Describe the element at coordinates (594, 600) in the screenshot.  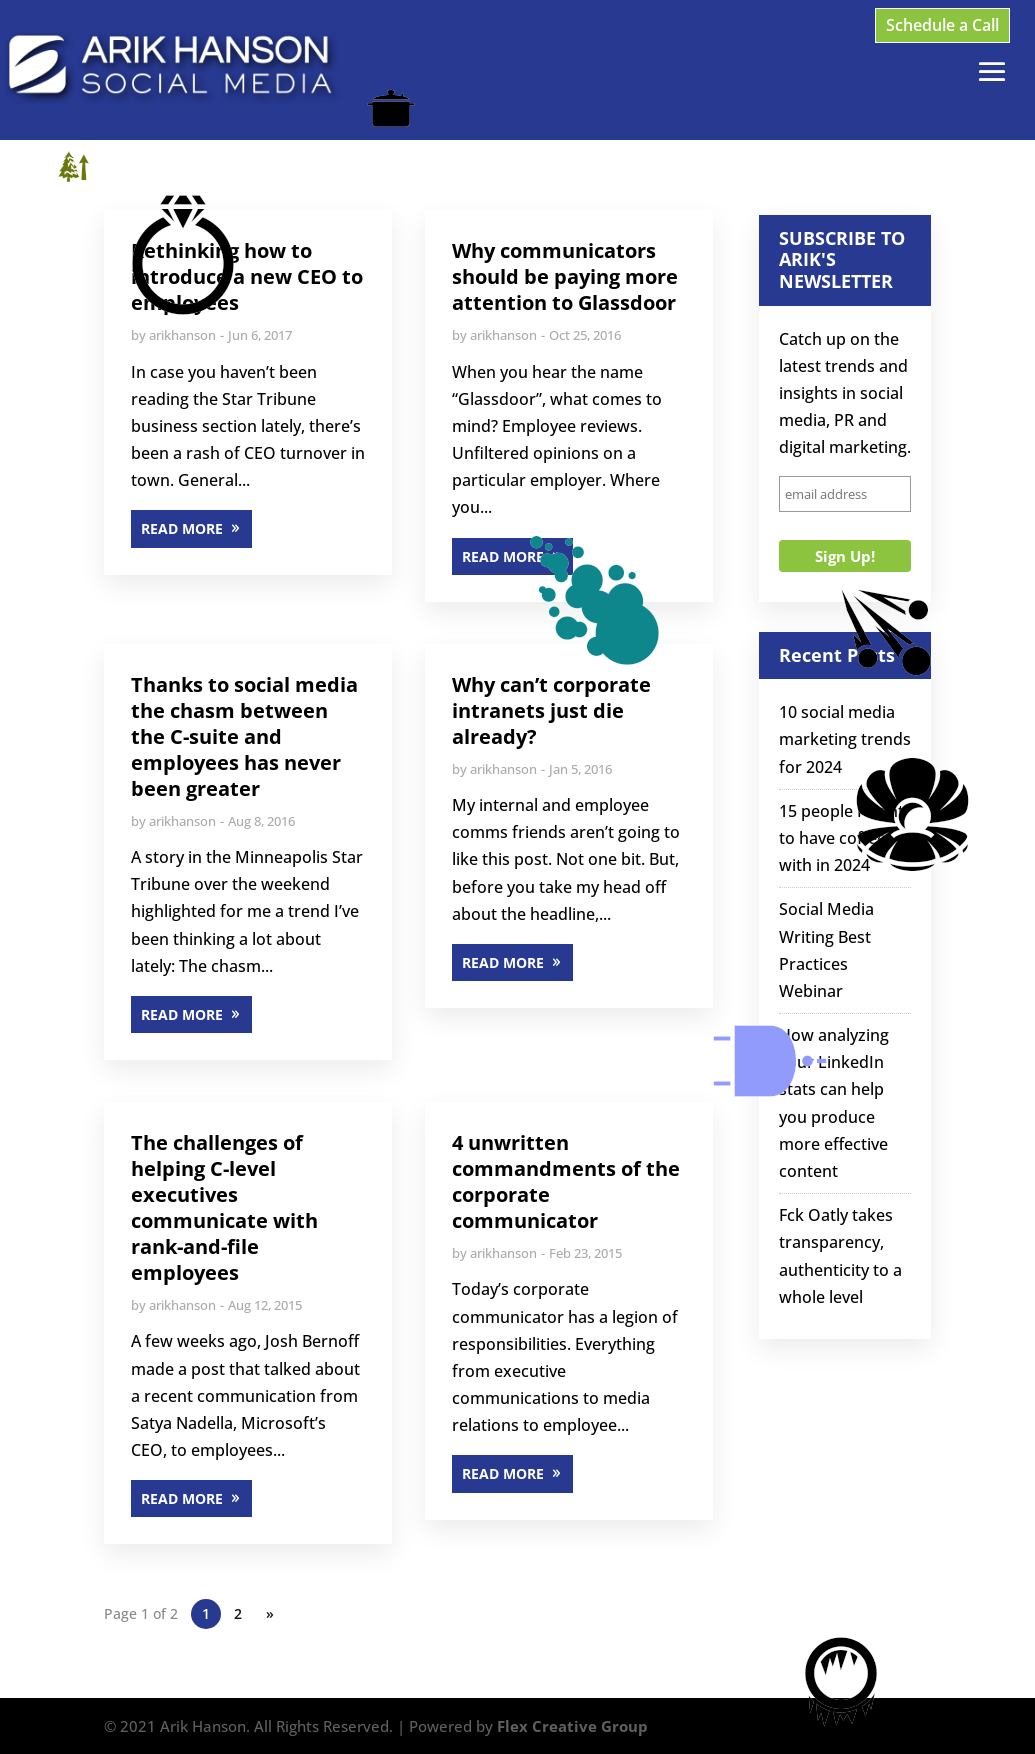
I see `indicates a chemical reaction or potion effect` at that location.